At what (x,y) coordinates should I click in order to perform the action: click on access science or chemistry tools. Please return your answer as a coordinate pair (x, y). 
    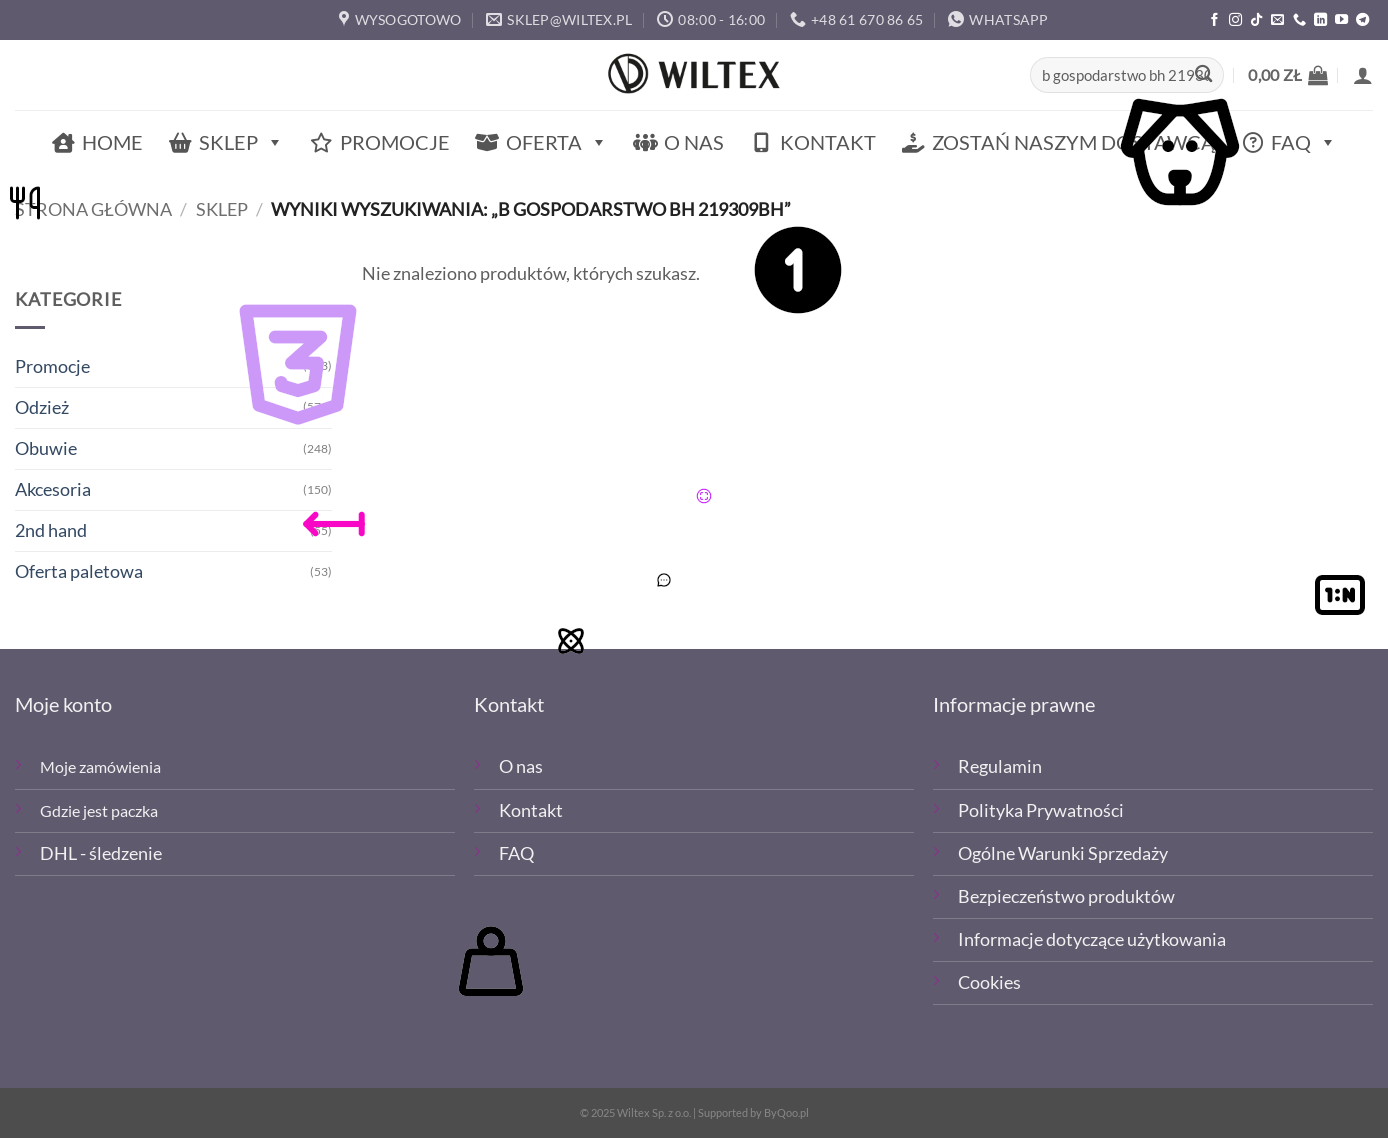
    Looking at the image, I should click on (571, 641).